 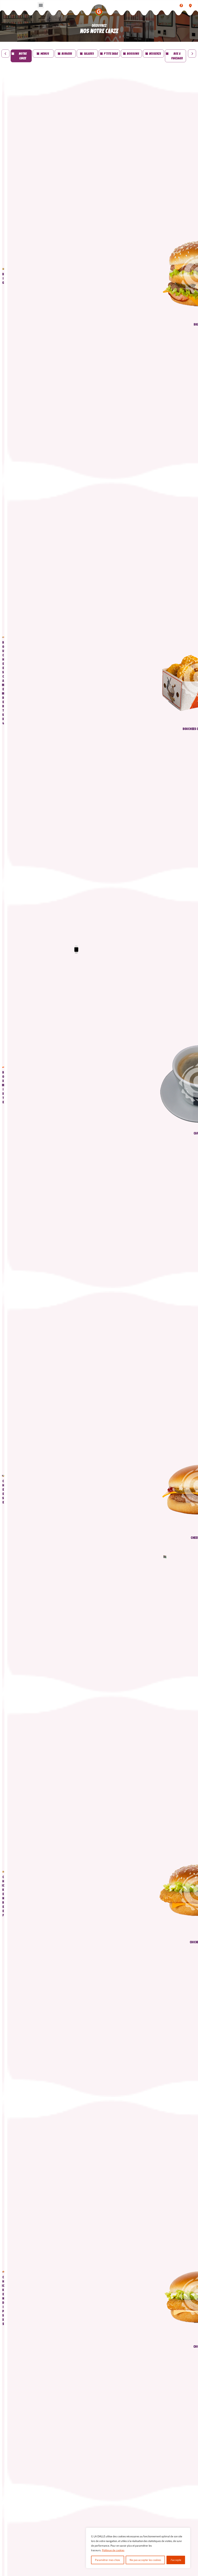 I want to click on create a new folder, so click(x=165, y=1557).